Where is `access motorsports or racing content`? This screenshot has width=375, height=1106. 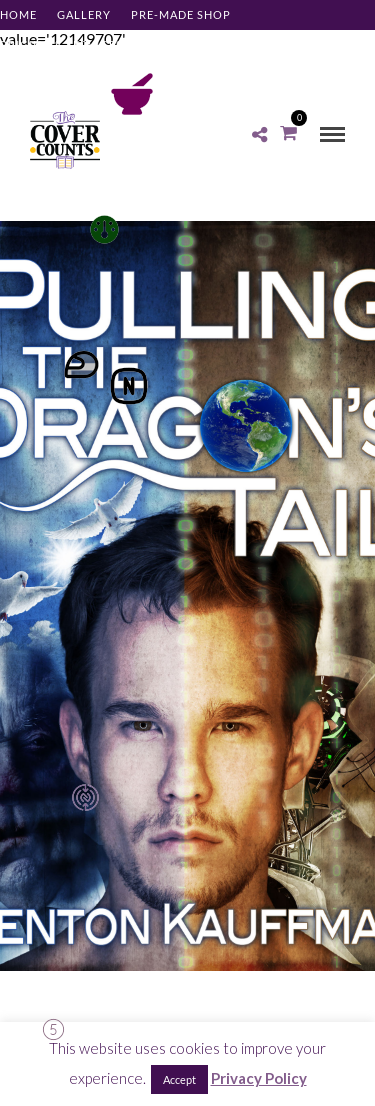 access motorsports or racing content is located at coordinates (81, 364).